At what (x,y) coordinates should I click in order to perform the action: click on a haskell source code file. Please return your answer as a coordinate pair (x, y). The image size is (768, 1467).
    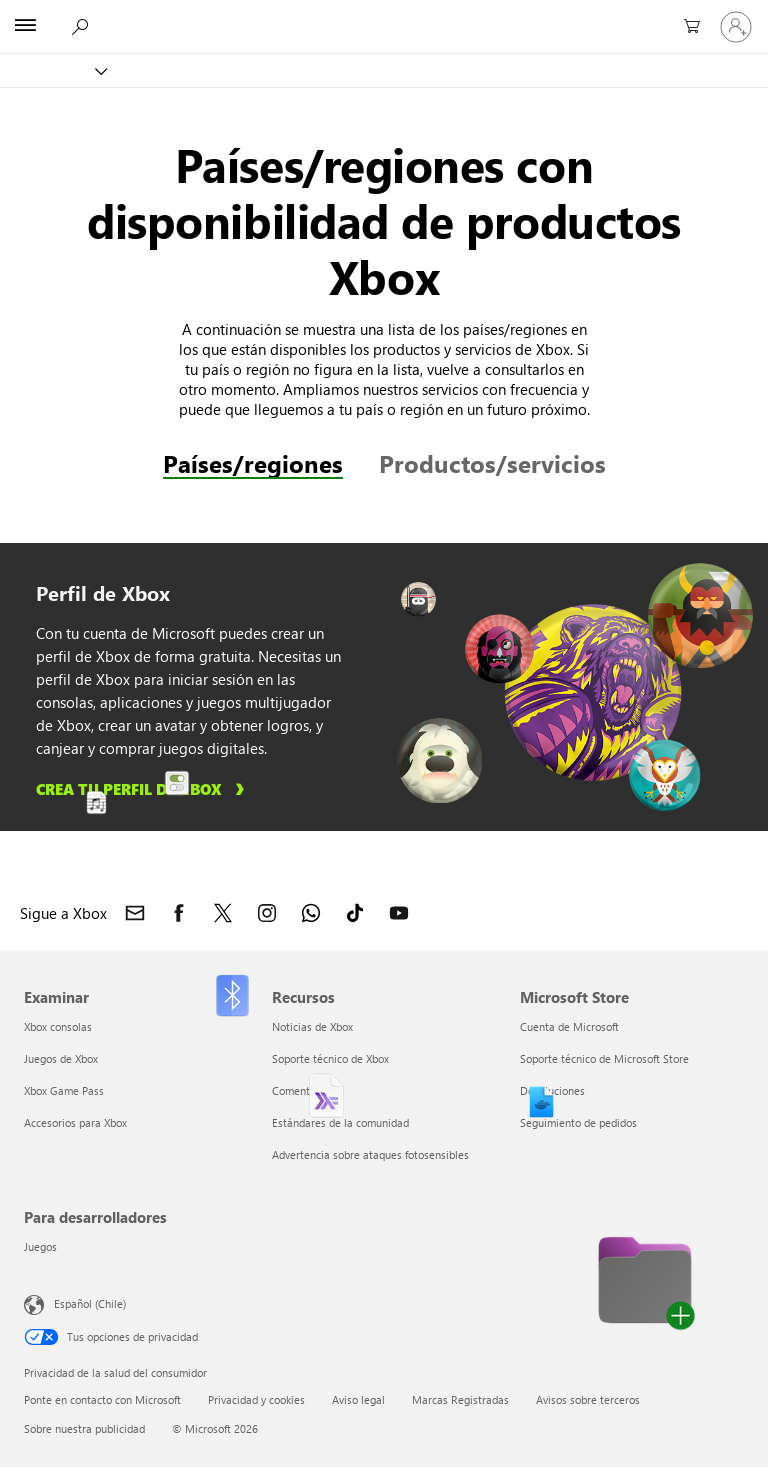
    Looking at the image, I should click on (326, 1095).